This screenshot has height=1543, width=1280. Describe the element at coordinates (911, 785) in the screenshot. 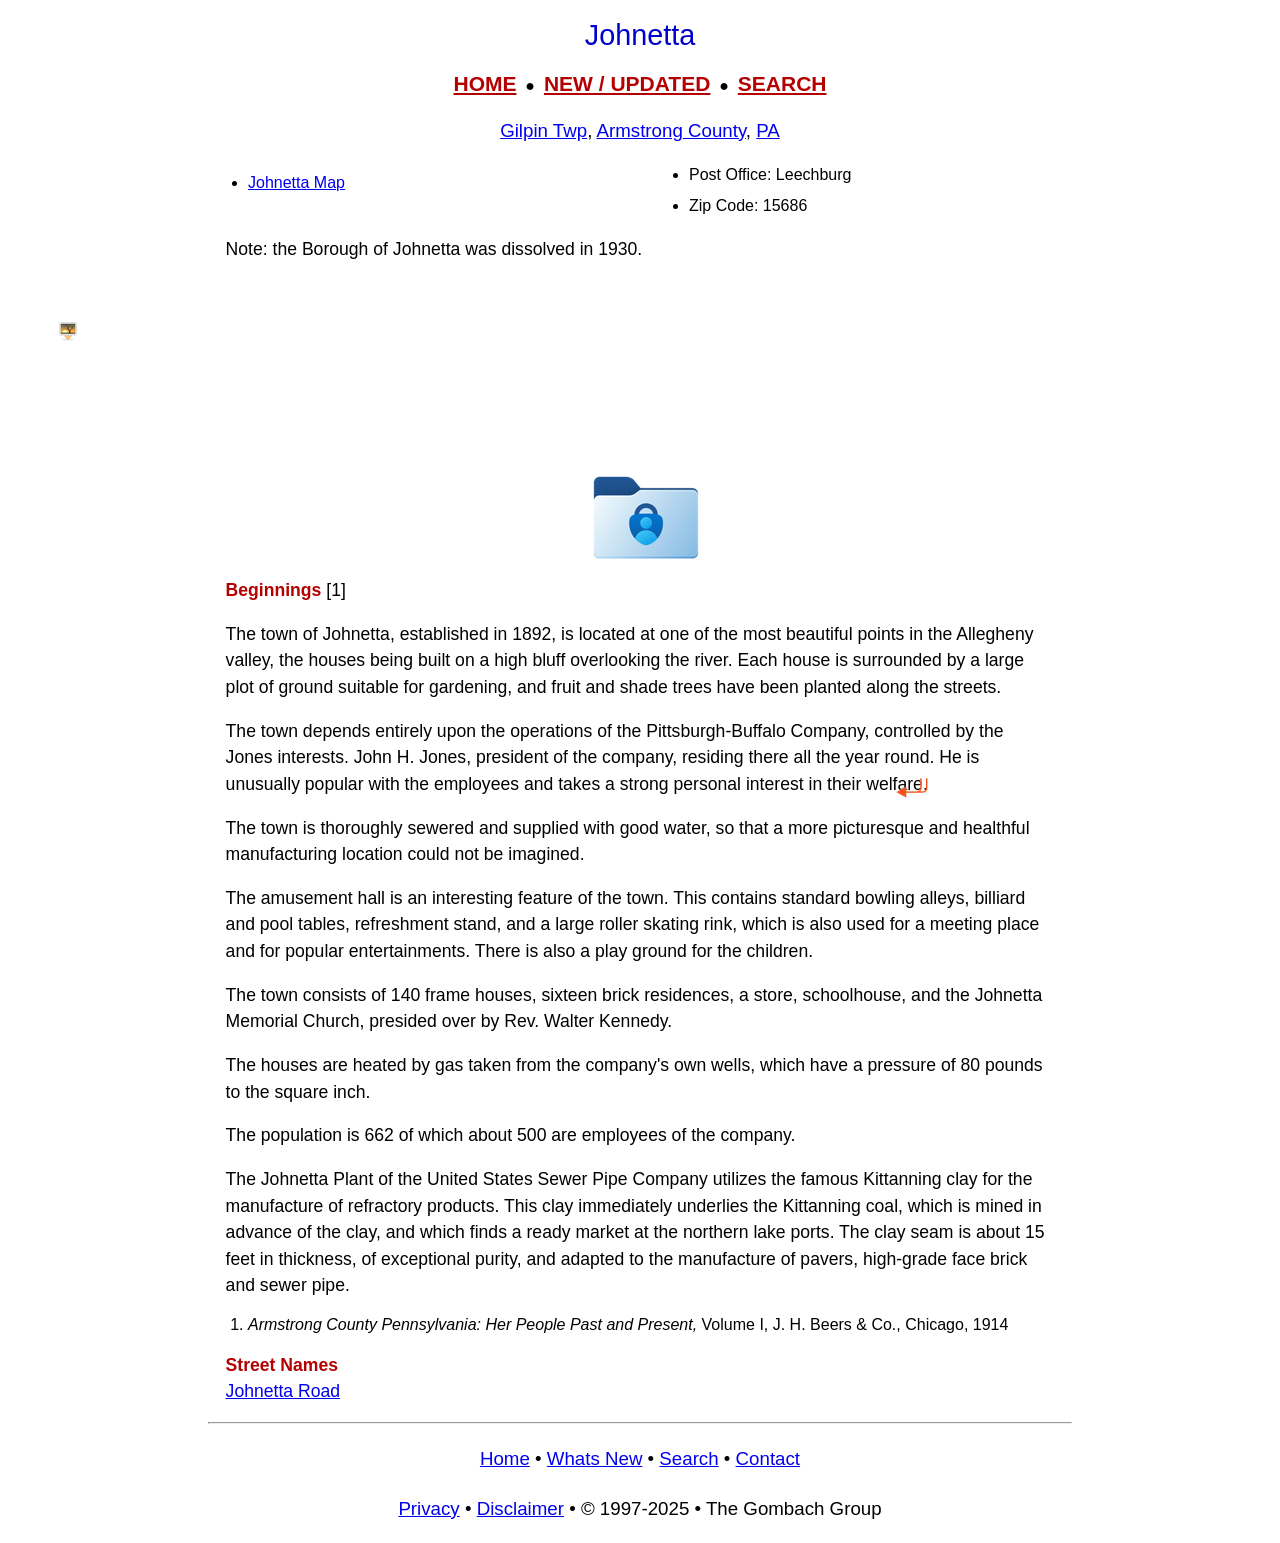

I see `reply to all recipients in an email thread` at that location.